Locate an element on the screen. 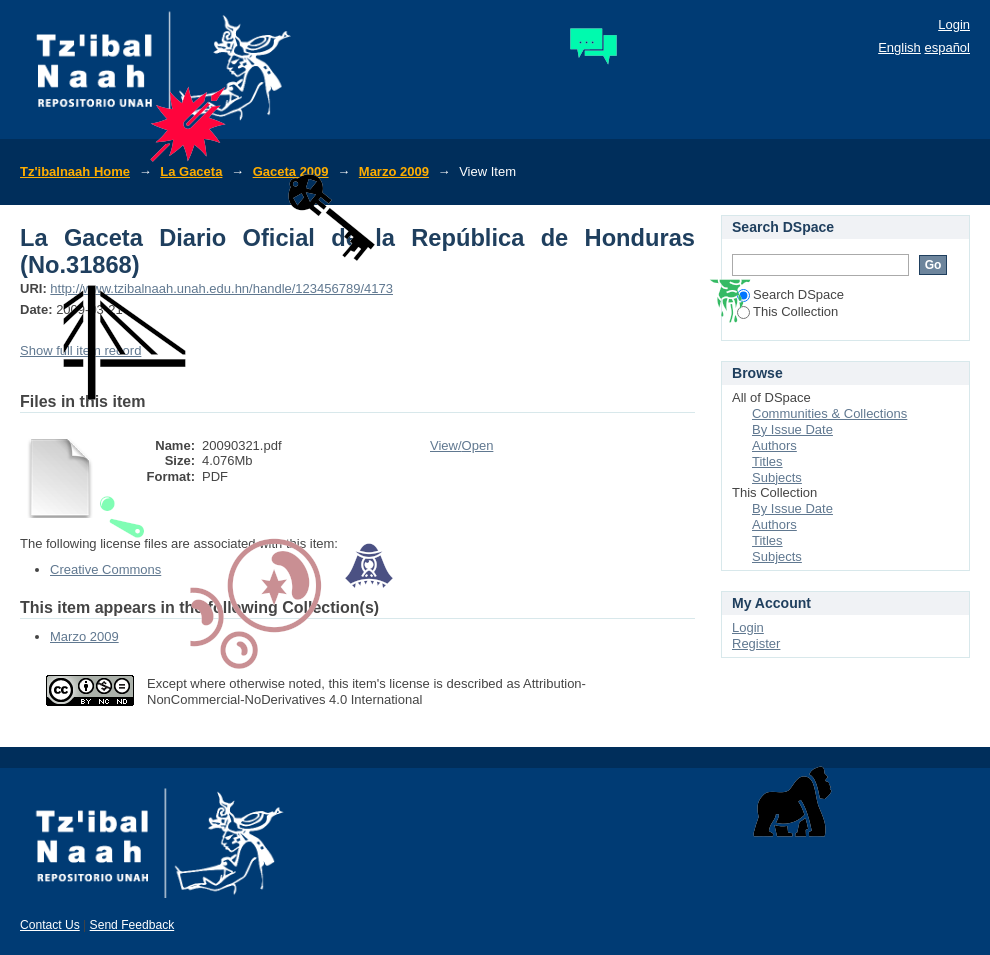  access master or admin permissions is located at coordinates (331, 217).